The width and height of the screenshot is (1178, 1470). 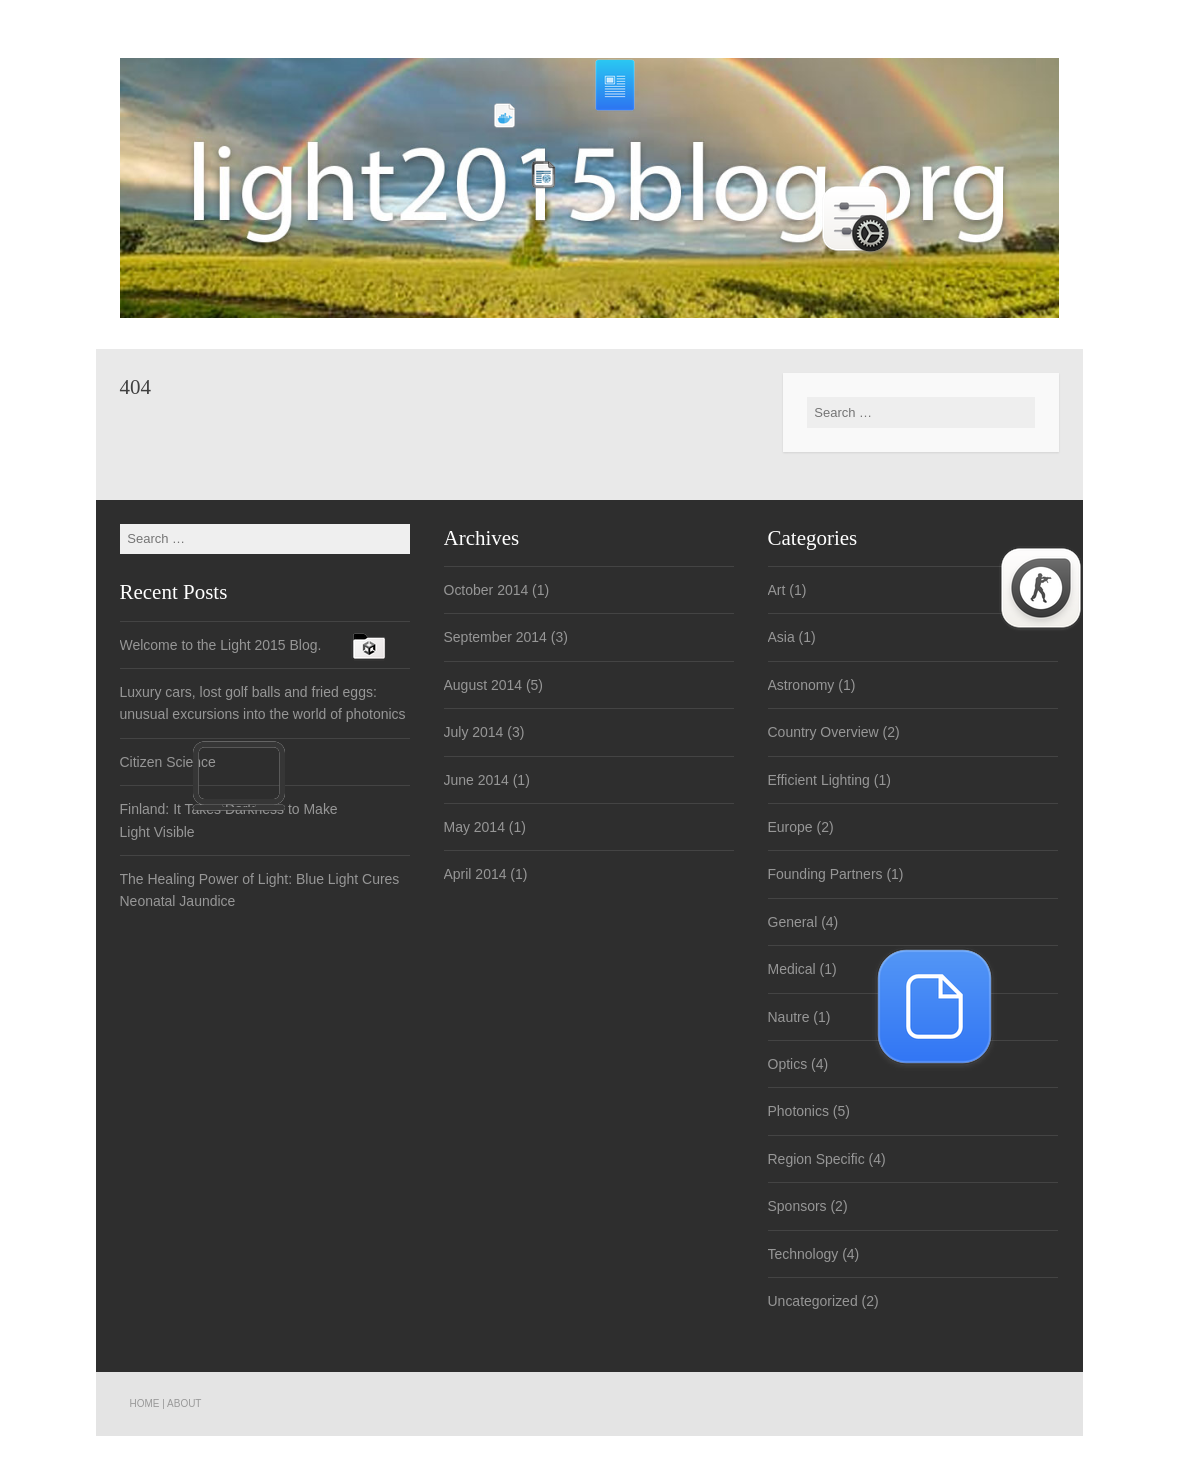 What do you see at coordinates (854, 218) in the screenshot?
I see `open grub customizer to configure bootloader settings` at bounding box center [854, 218].